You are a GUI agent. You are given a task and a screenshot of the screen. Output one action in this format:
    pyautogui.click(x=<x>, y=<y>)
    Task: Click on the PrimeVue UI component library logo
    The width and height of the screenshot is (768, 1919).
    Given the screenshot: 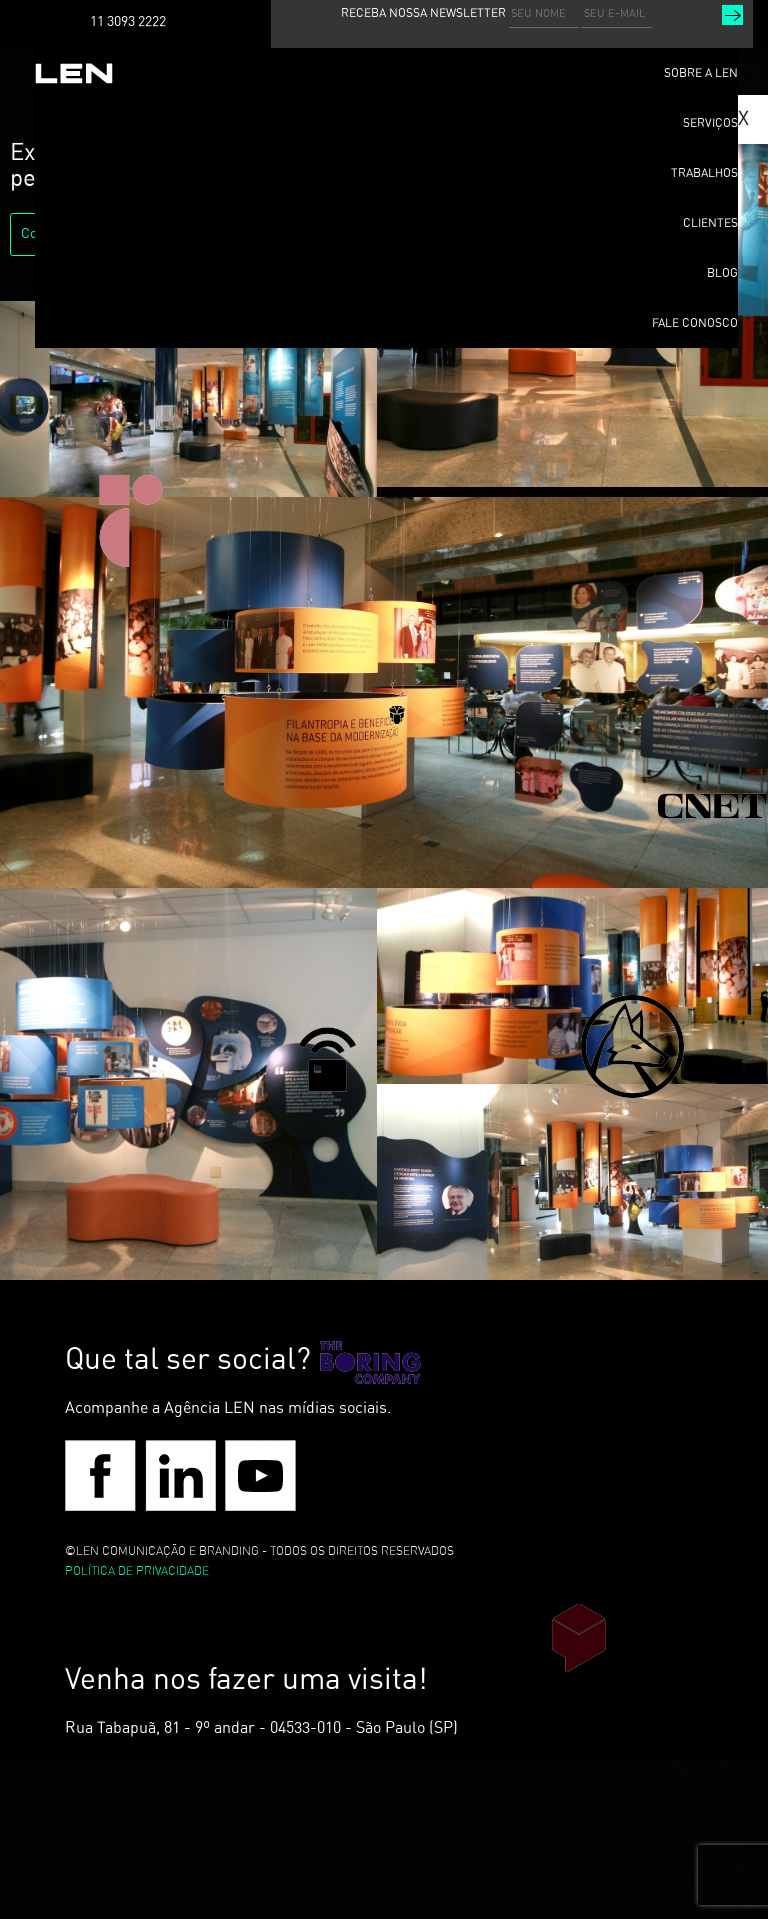 What is the action you would take?
    pyautogui.click(x=397, y=715)
    